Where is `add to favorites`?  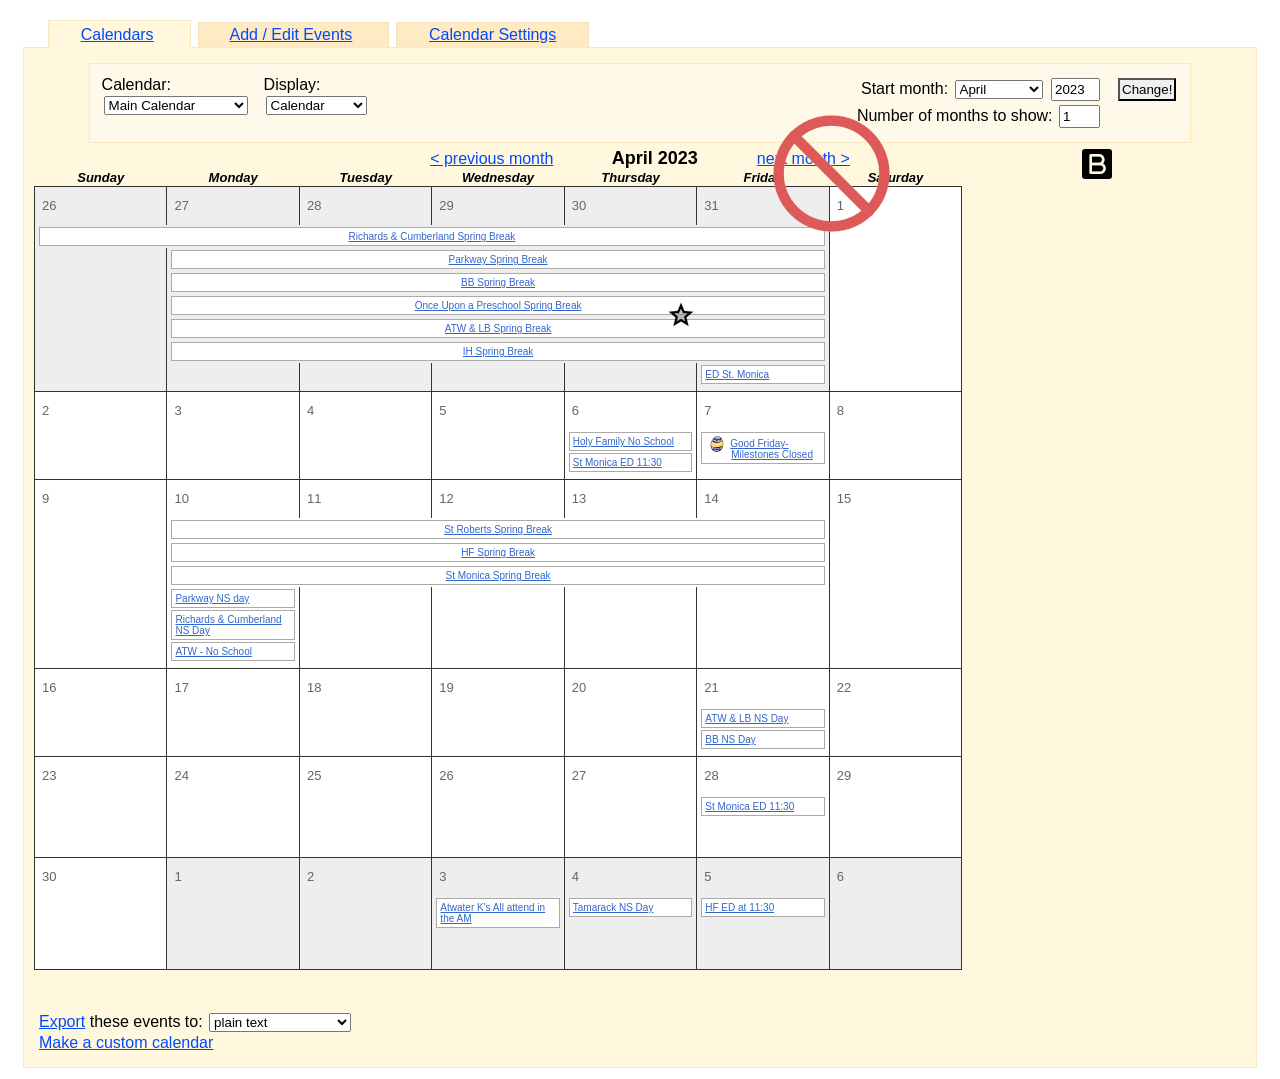 add to favorites is located at coordinates (681, 315).